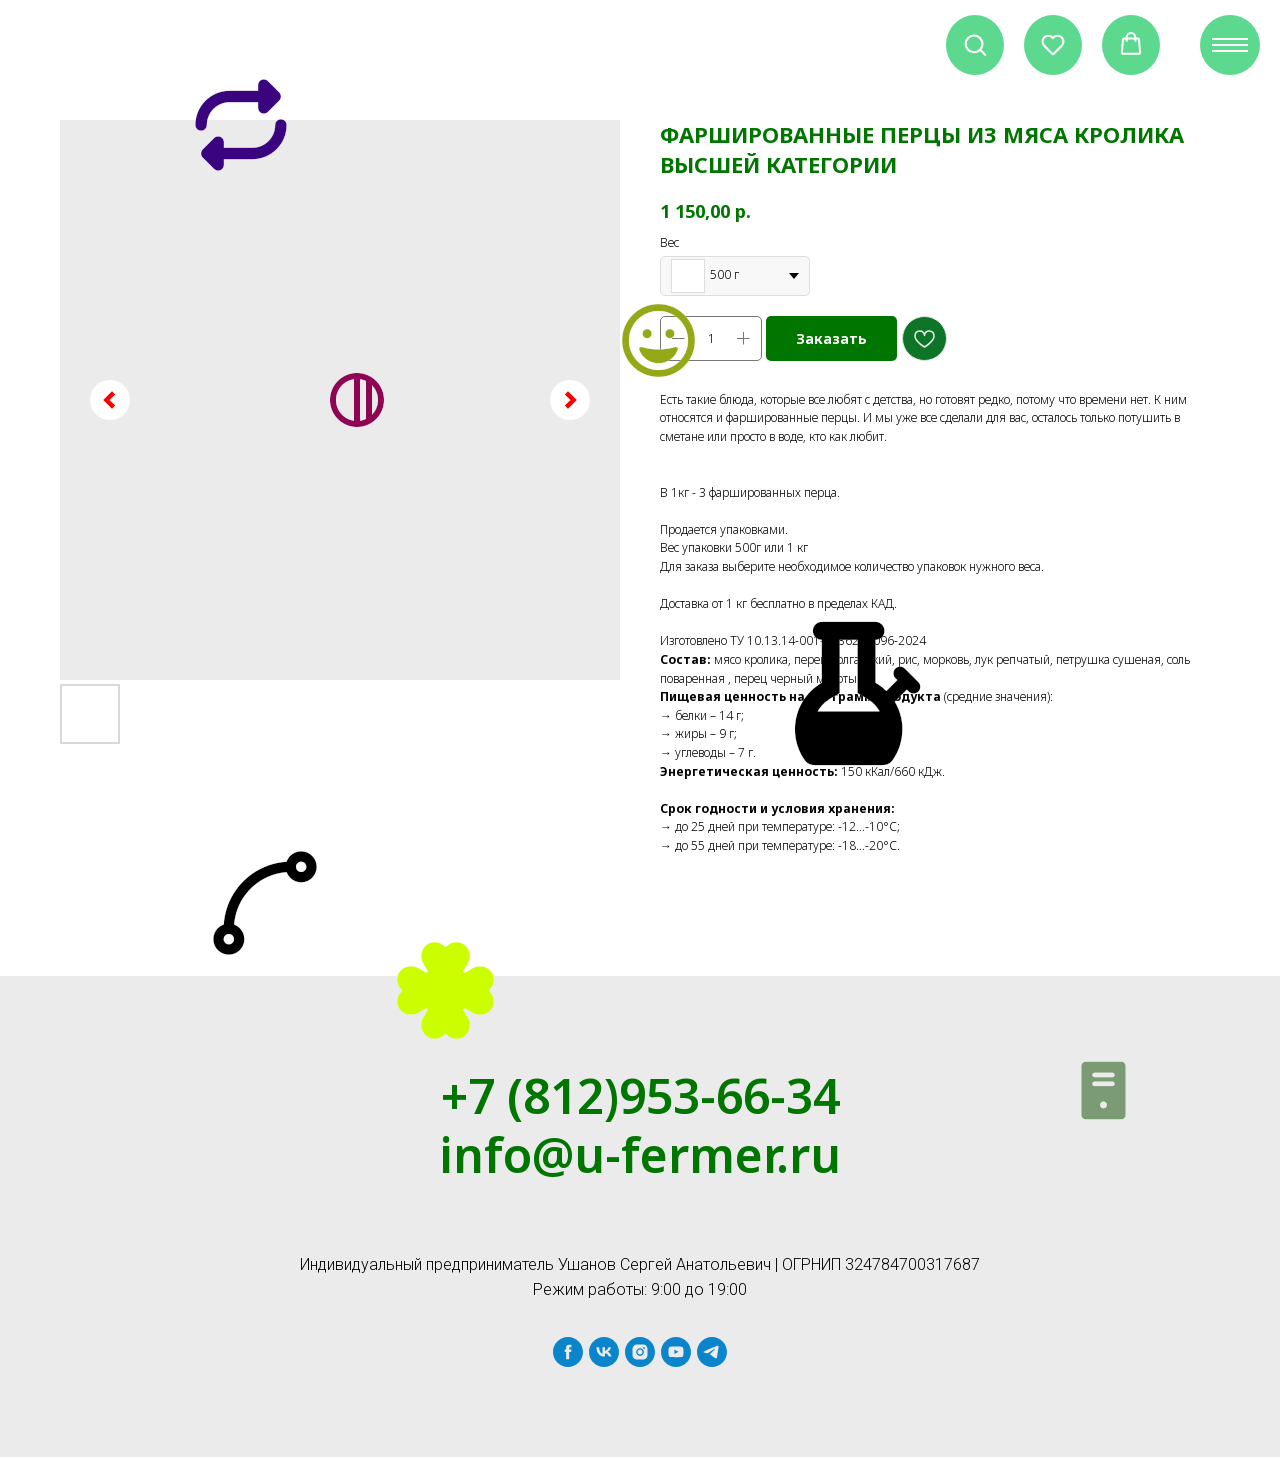  I want to click on enable repeat mode for media playback, so click(241, 125).